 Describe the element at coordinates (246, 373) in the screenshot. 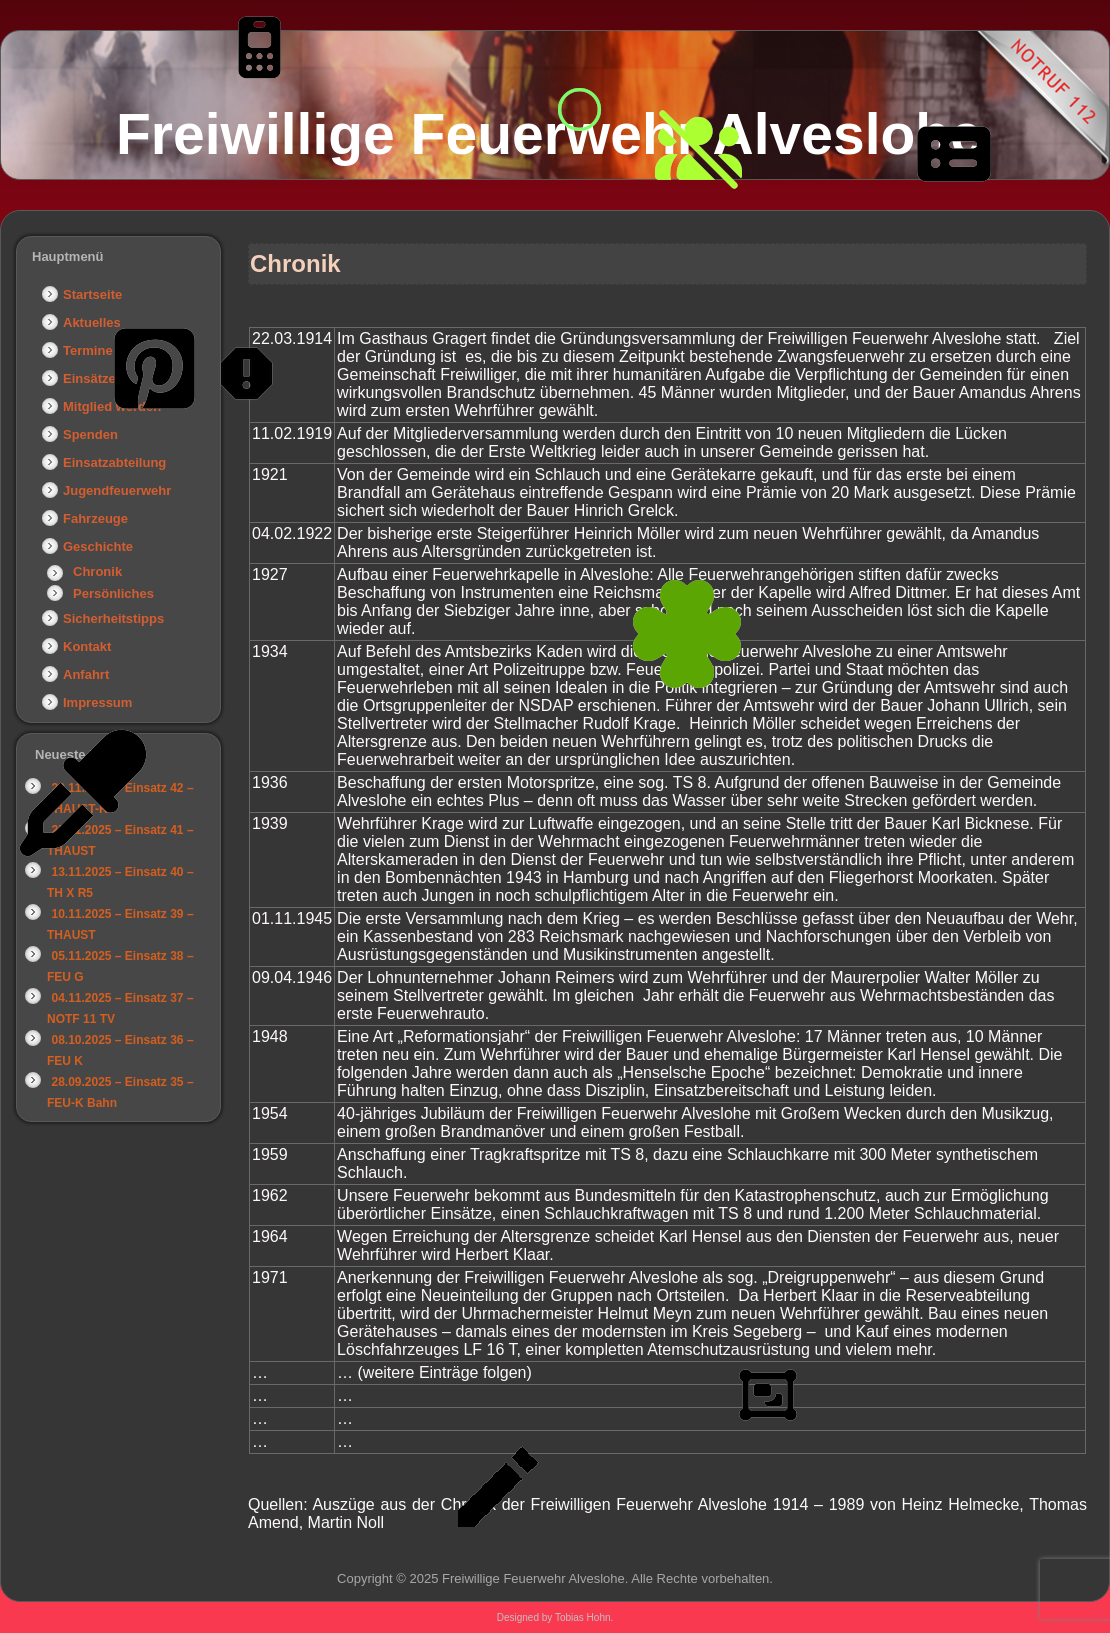

I see `report a problem or violation` at that location.